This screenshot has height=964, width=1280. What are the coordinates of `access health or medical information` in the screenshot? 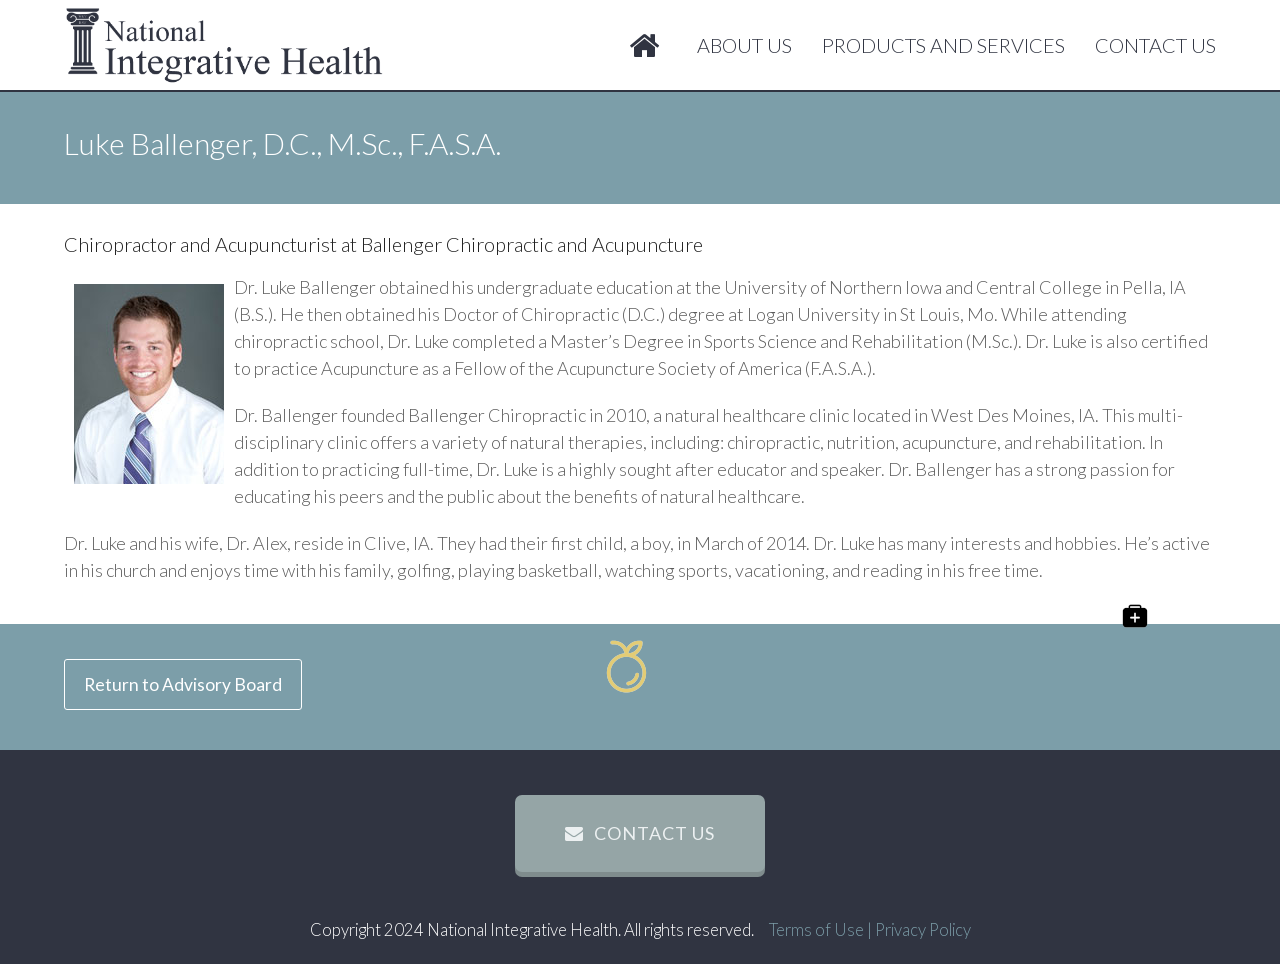 It's located at (1135, 616).